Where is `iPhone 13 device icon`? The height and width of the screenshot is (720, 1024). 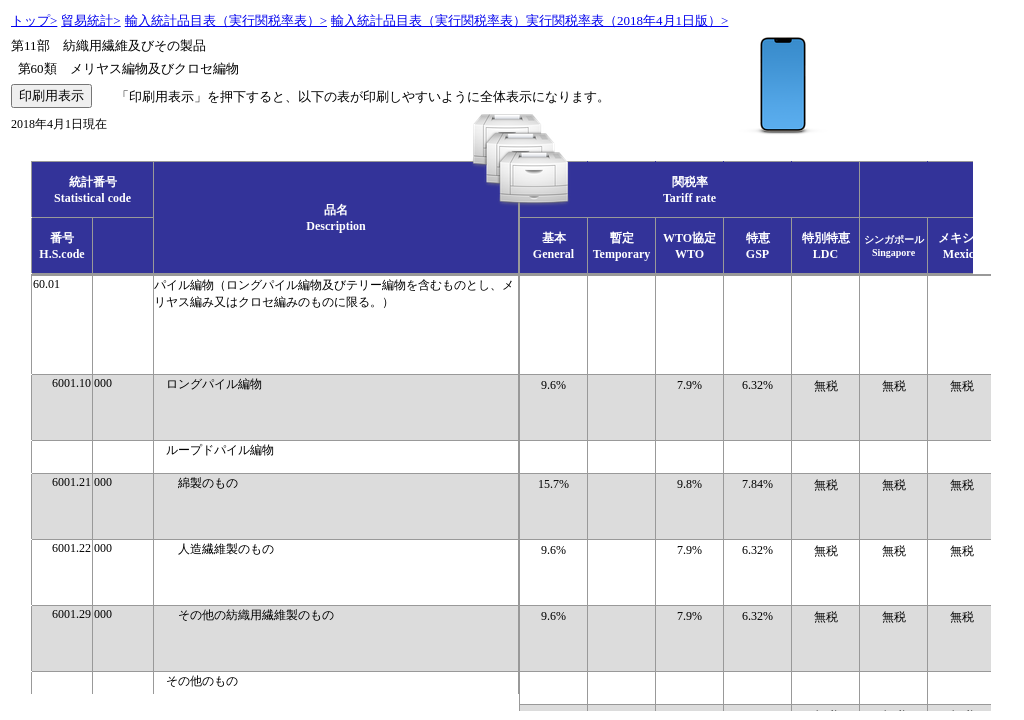
iPhone 13 device icon is located at coordinates (783, 86).